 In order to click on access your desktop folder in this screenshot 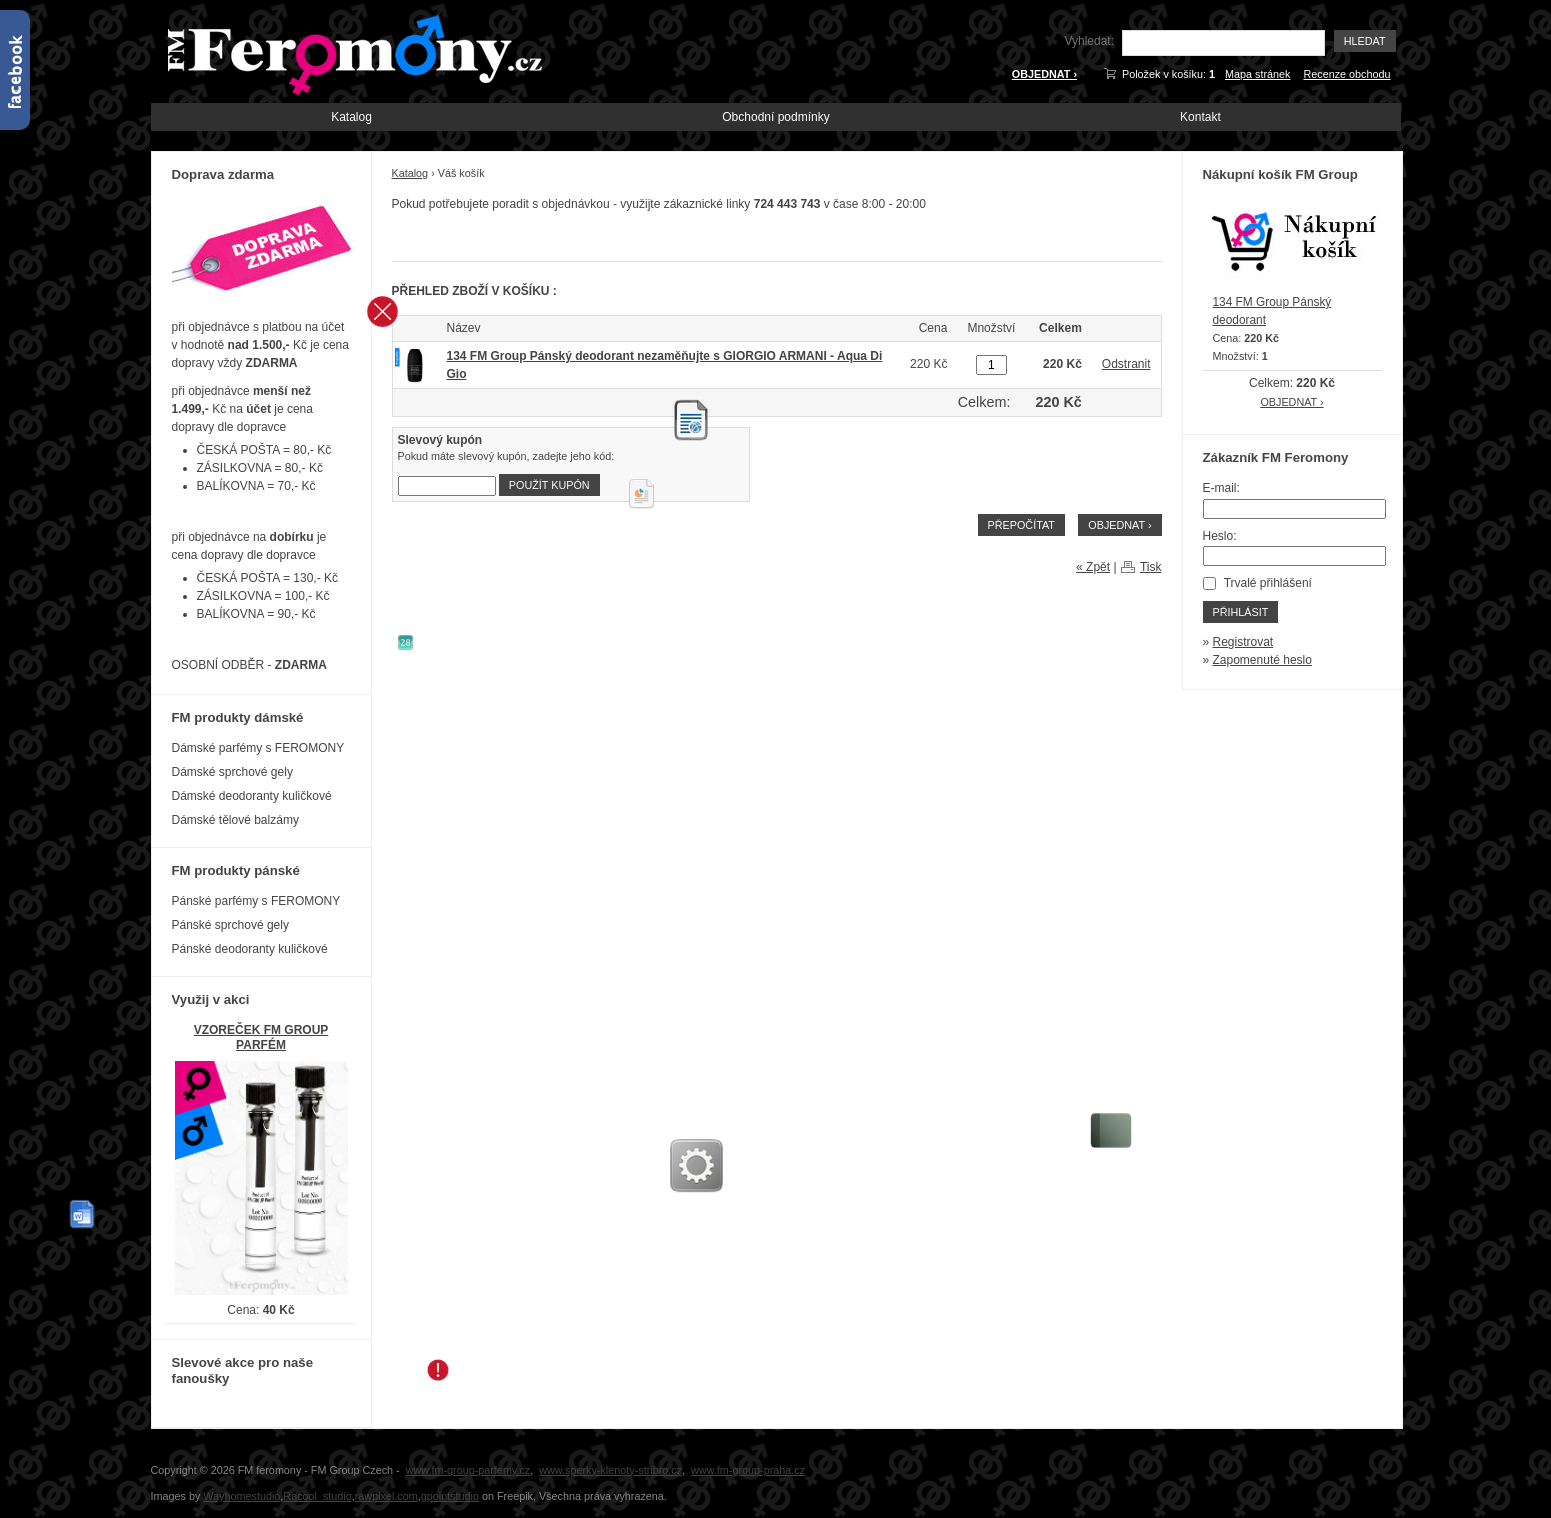, I will do `click(1111, 1129)`.